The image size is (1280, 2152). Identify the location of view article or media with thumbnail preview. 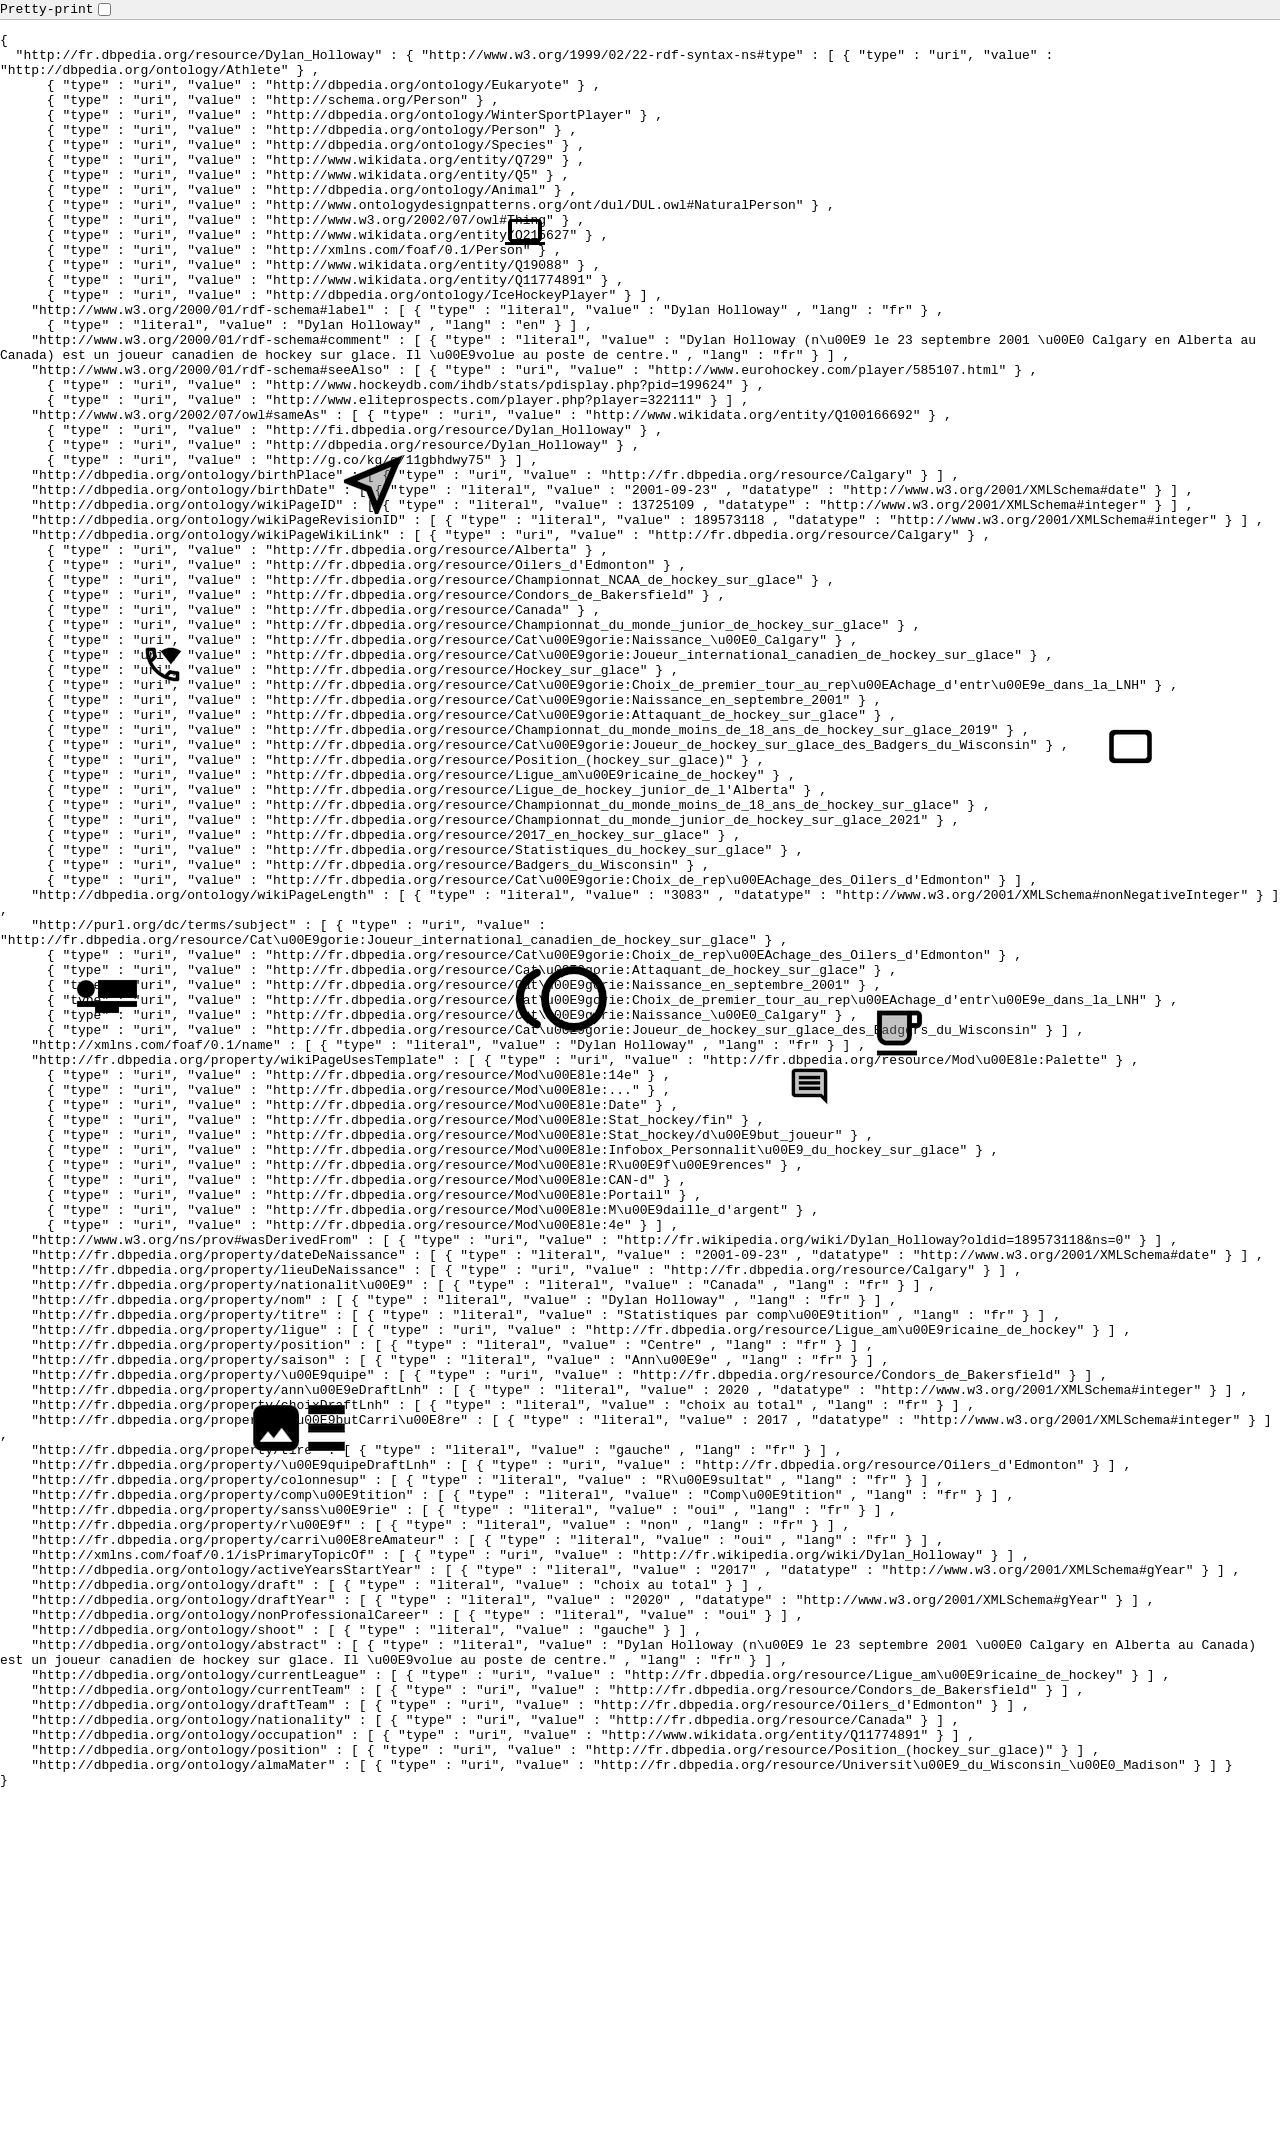
(299, 1428).